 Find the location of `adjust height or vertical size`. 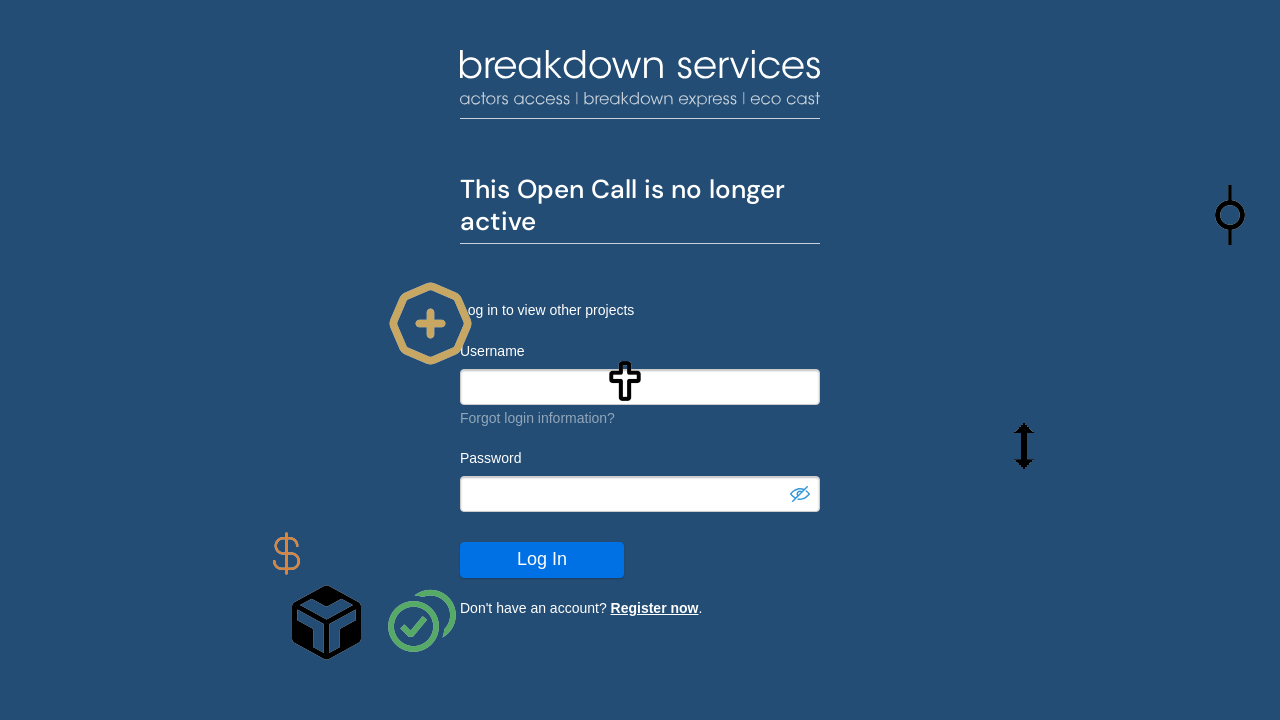

adjust height or vertical size is located at coordinates (1024, 446).